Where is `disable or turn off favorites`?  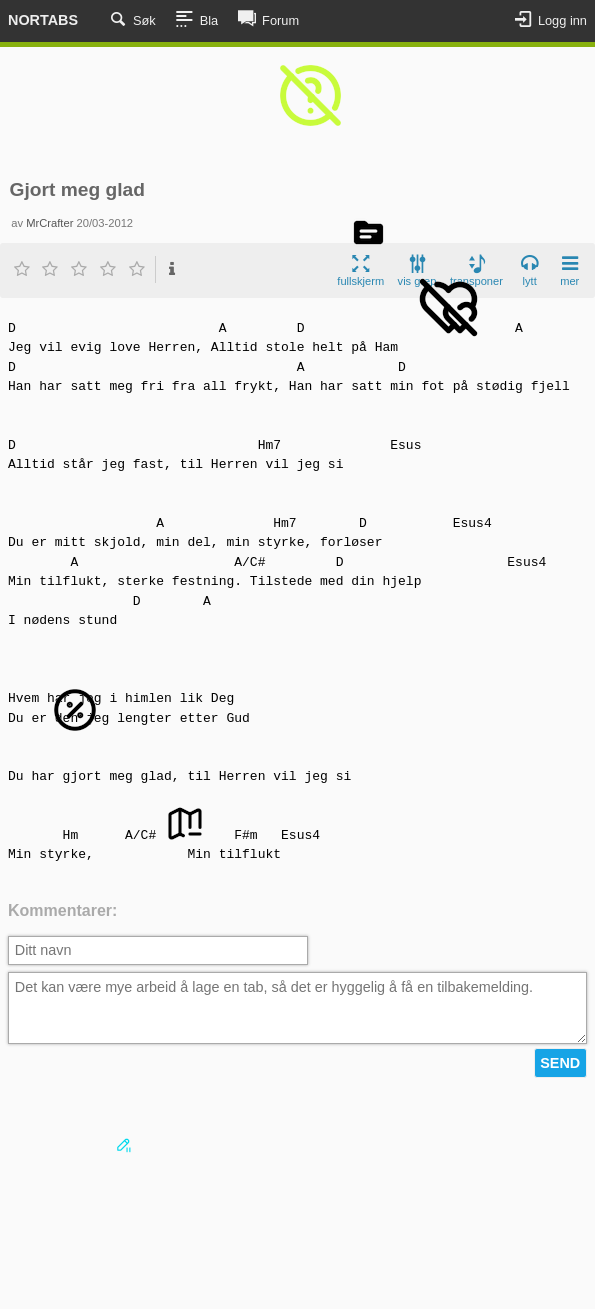
disable or turn off favorites is located at coordinates (448, 307).